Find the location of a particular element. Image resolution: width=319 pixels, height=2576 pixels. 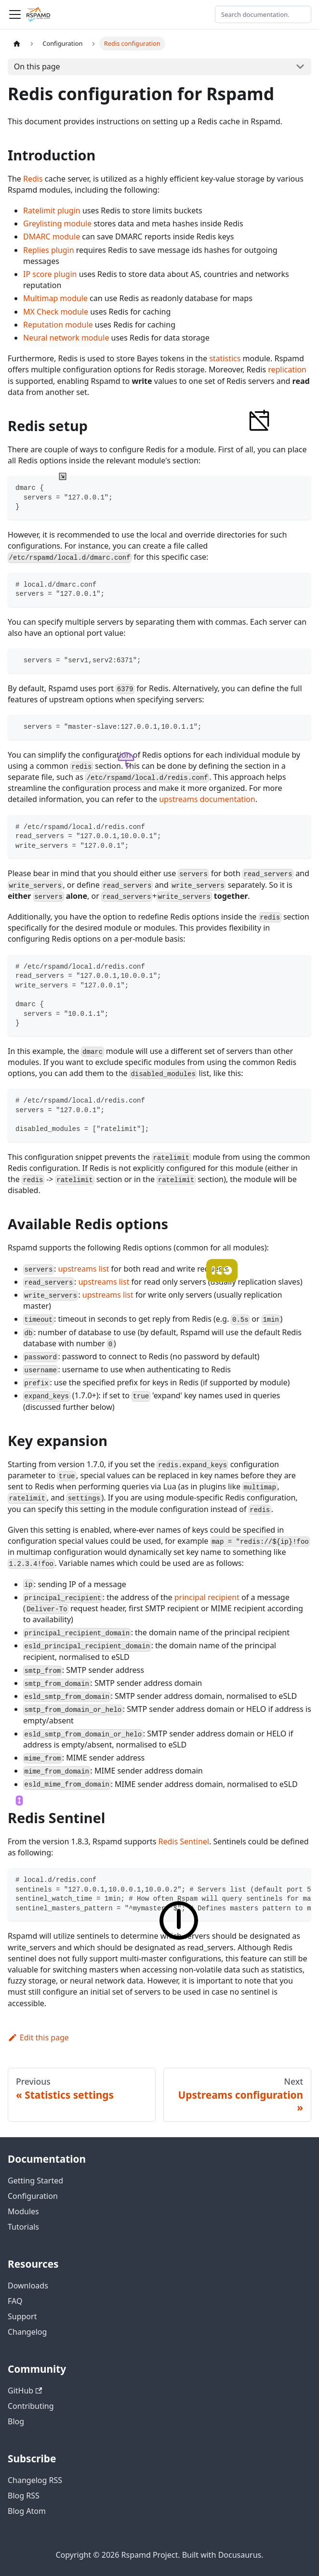

indicates 6 o'clock time is located at coordinates (179, 1920).